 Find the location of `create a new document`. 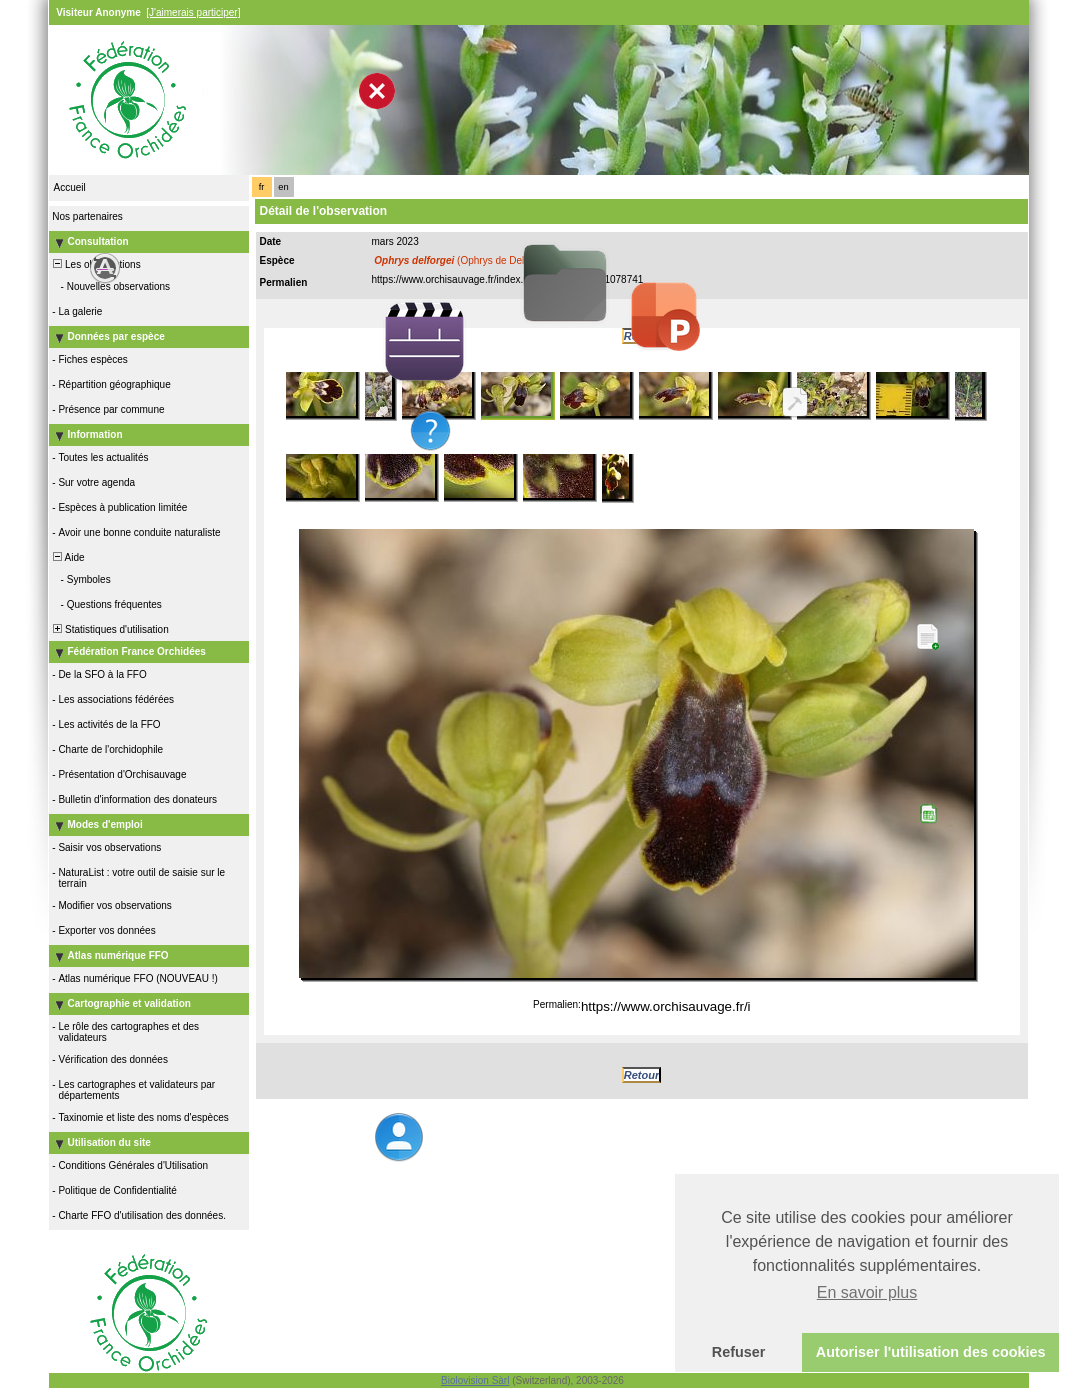

create a new document is located at coordinates (927, 636).